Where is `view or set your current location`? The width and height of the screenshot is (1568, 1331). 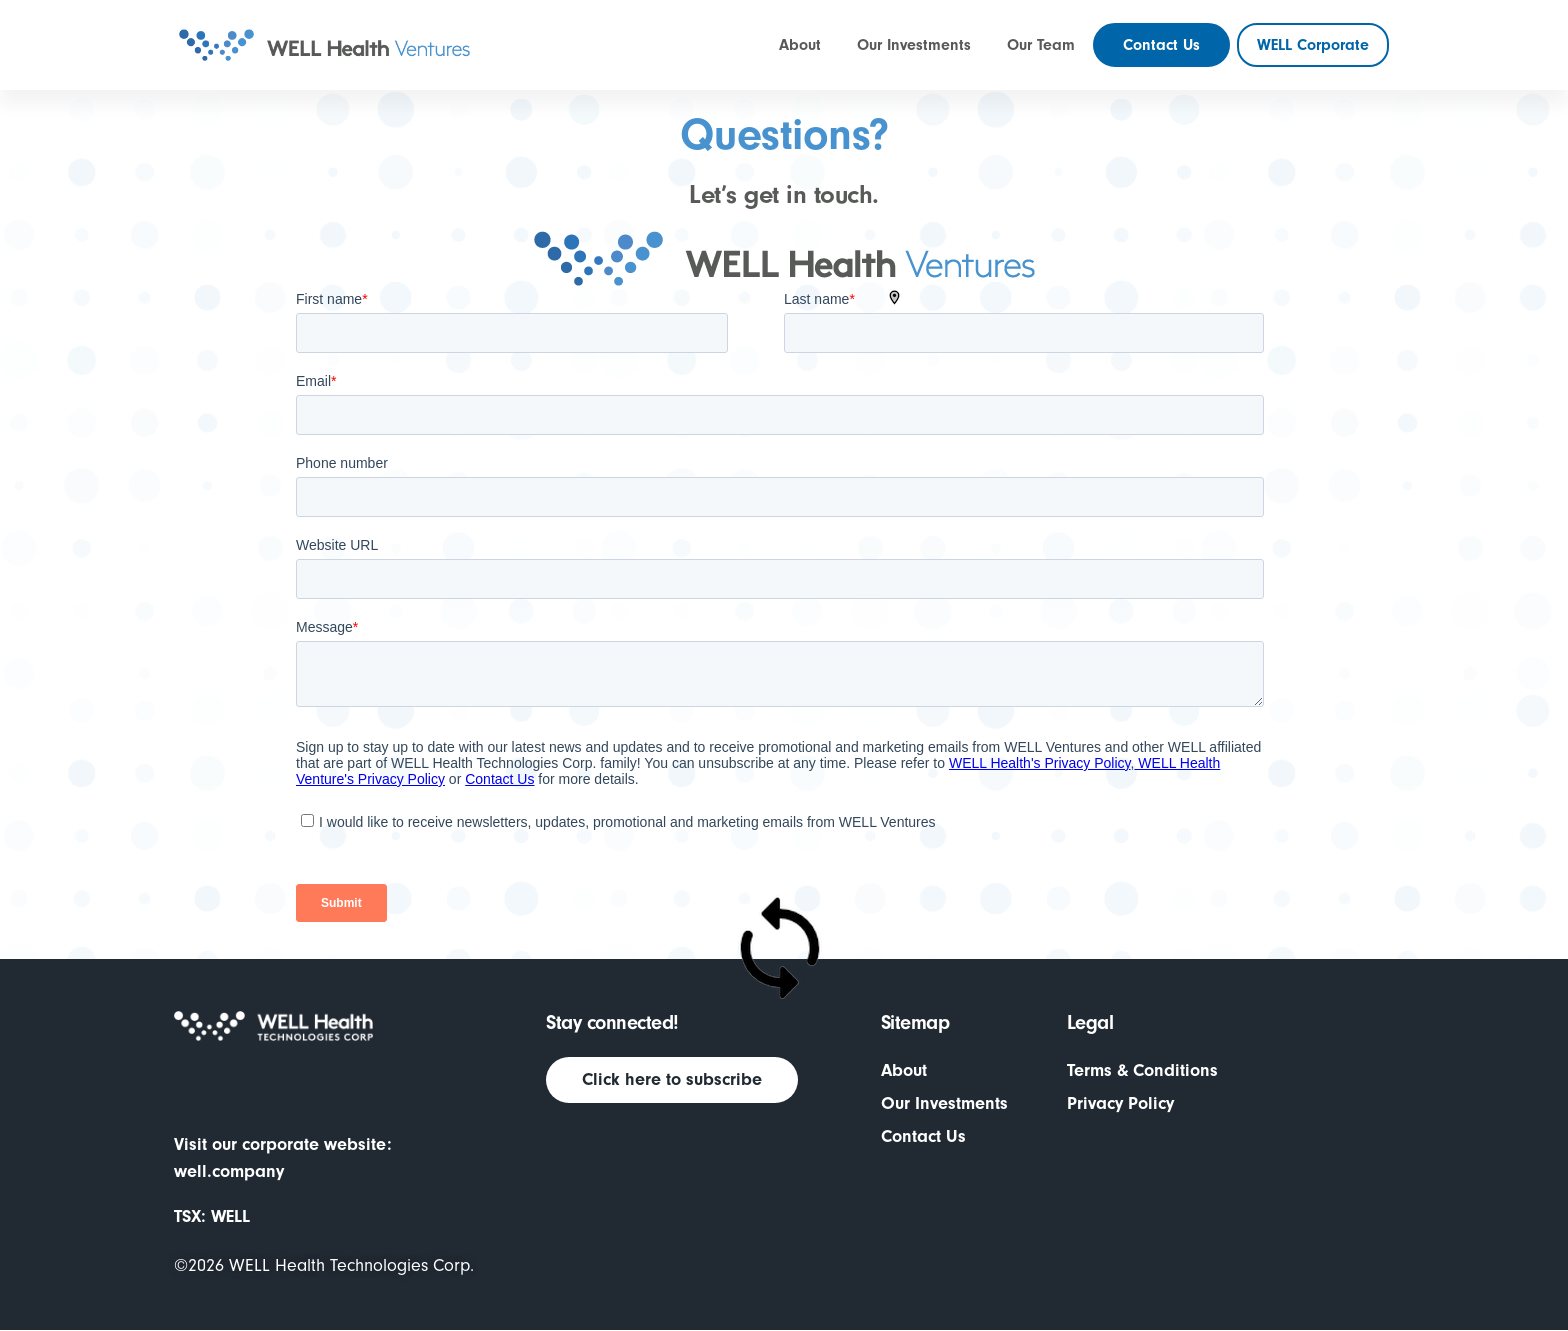 view or set your current location is located at coordinates (894, 297).